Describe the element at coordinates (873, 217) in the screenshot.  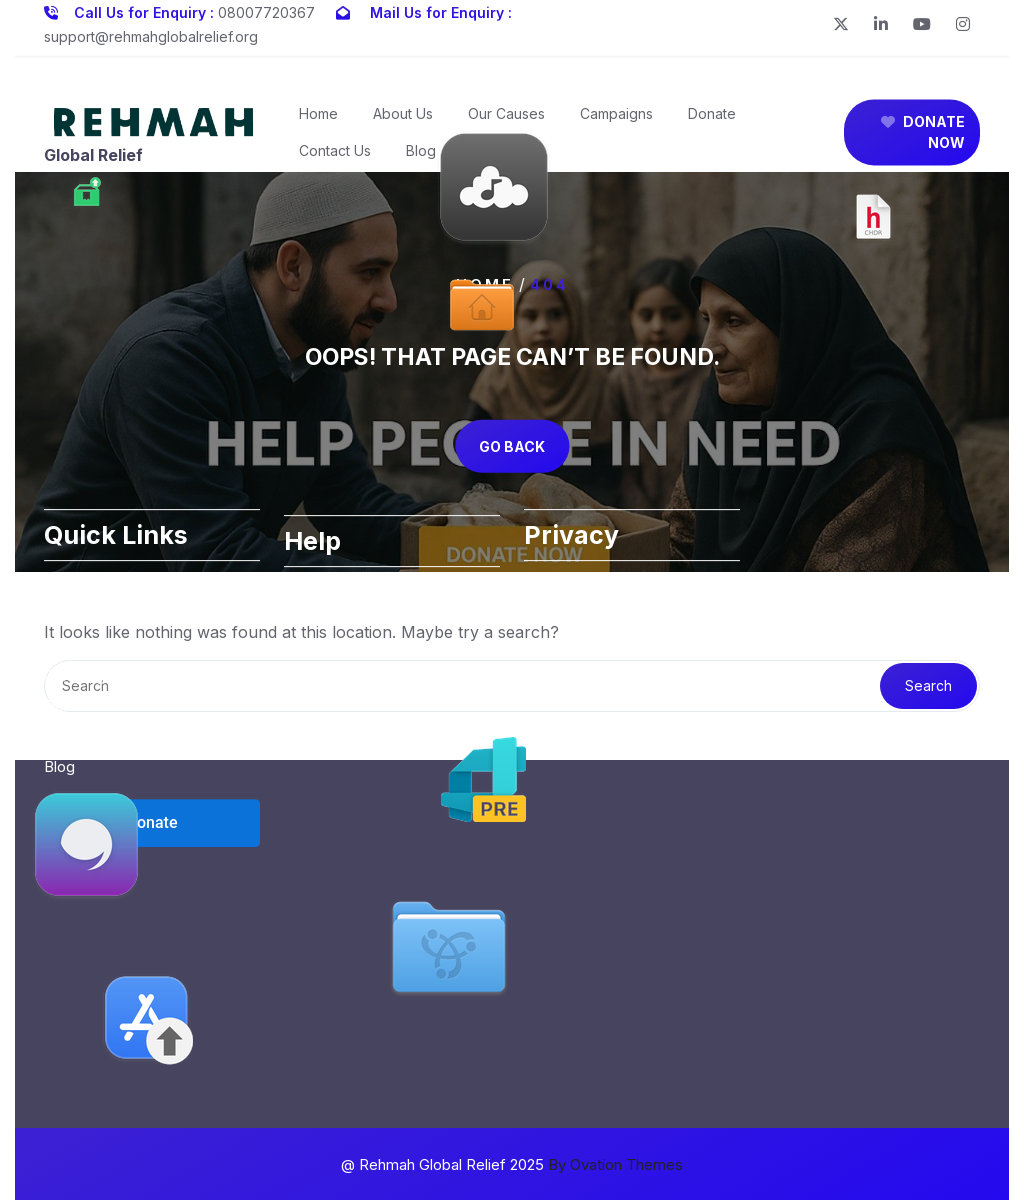
I see `a C/C++ header file (.h)` at that location.